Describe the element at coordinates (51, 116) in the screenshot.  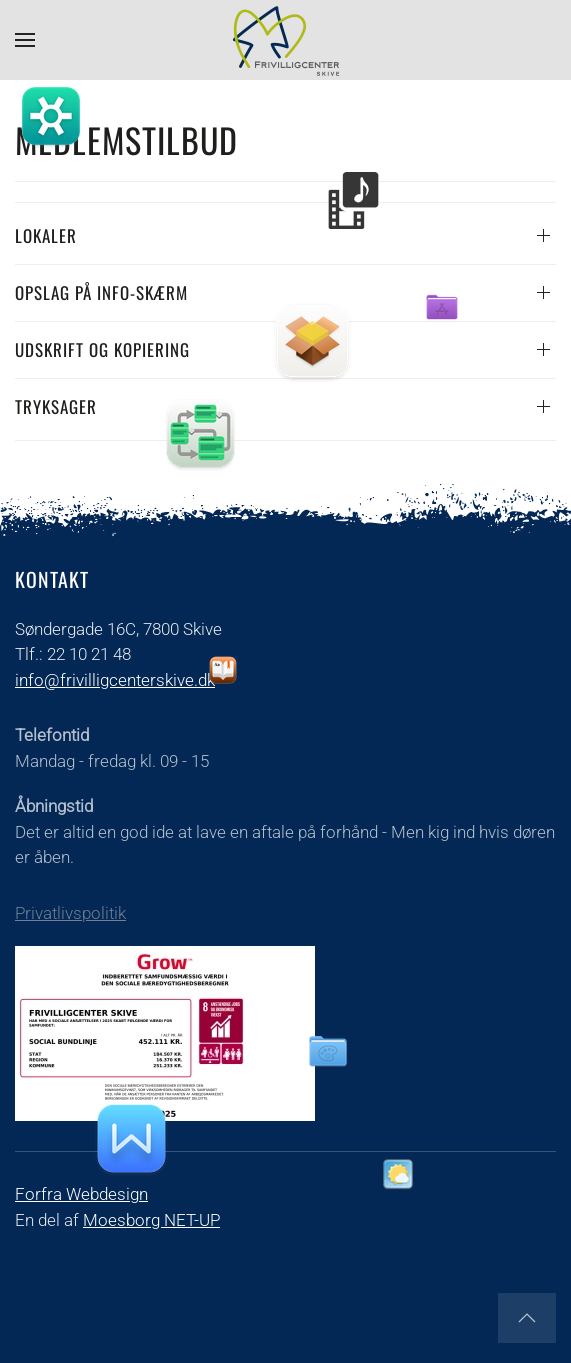
I see `open solaar app for managing logitech wireless devices` at that location.